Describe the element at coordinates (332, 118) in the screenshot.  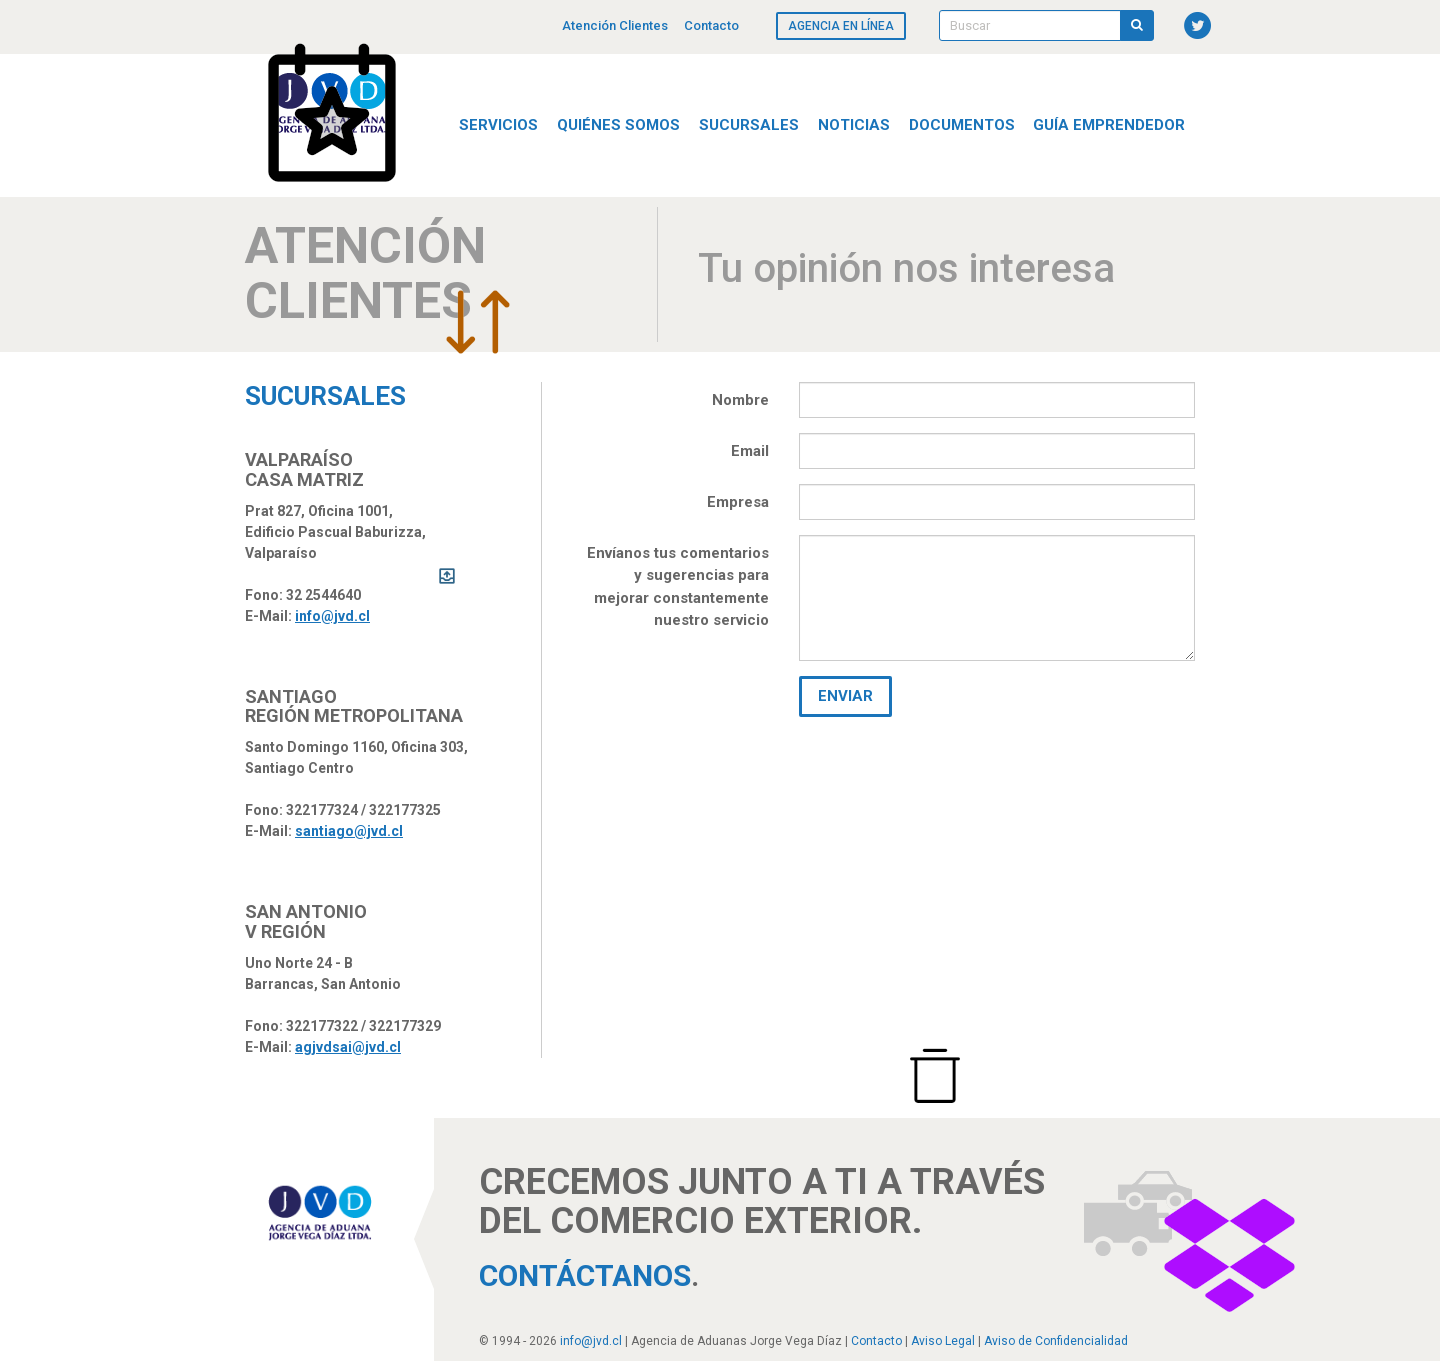
I see `view favorite or starred events` at that location.